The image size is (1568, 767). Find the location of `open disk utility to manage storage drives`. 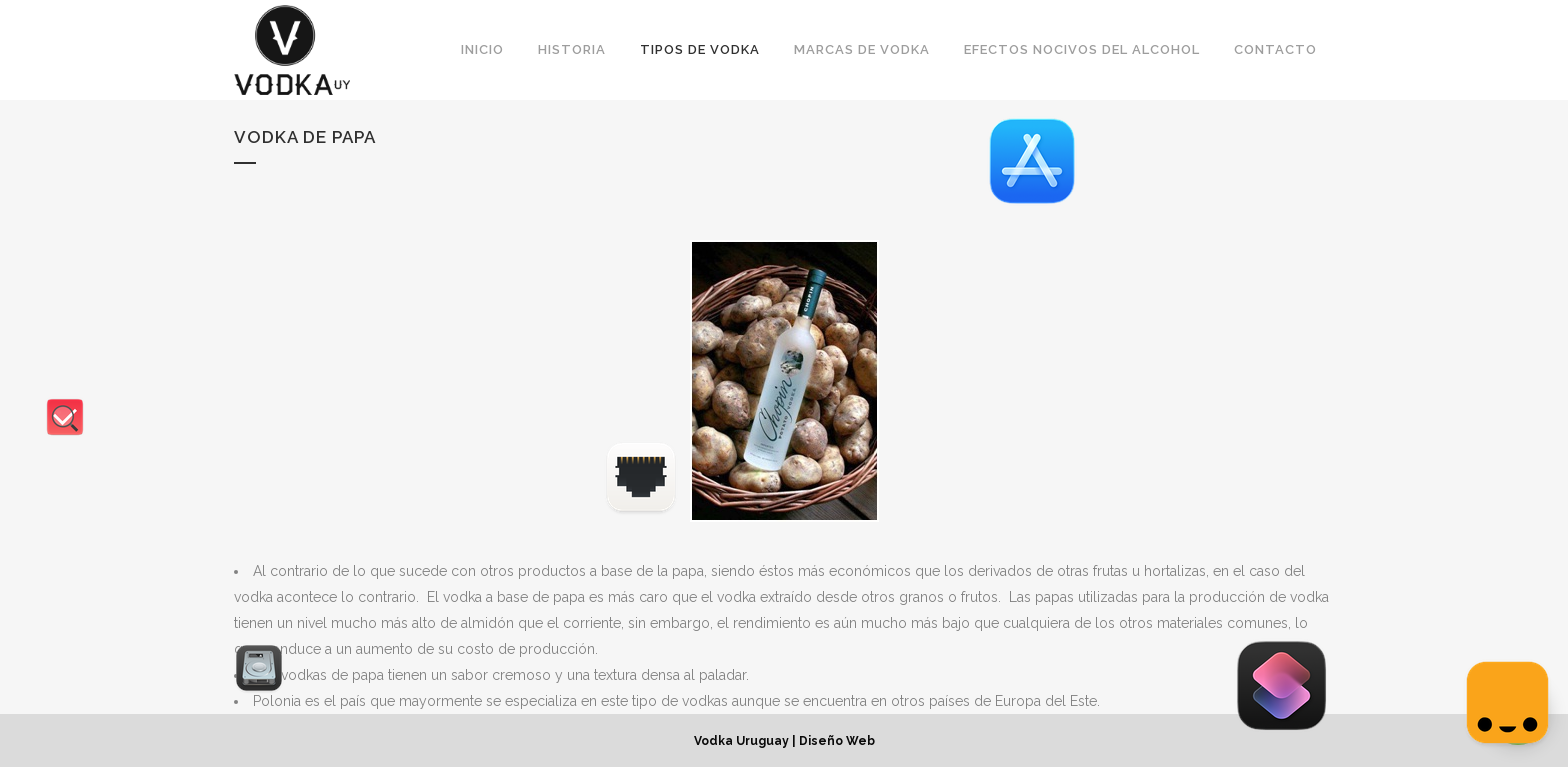

open disk utility to manage storage drives is located at coordinates (259, 668).